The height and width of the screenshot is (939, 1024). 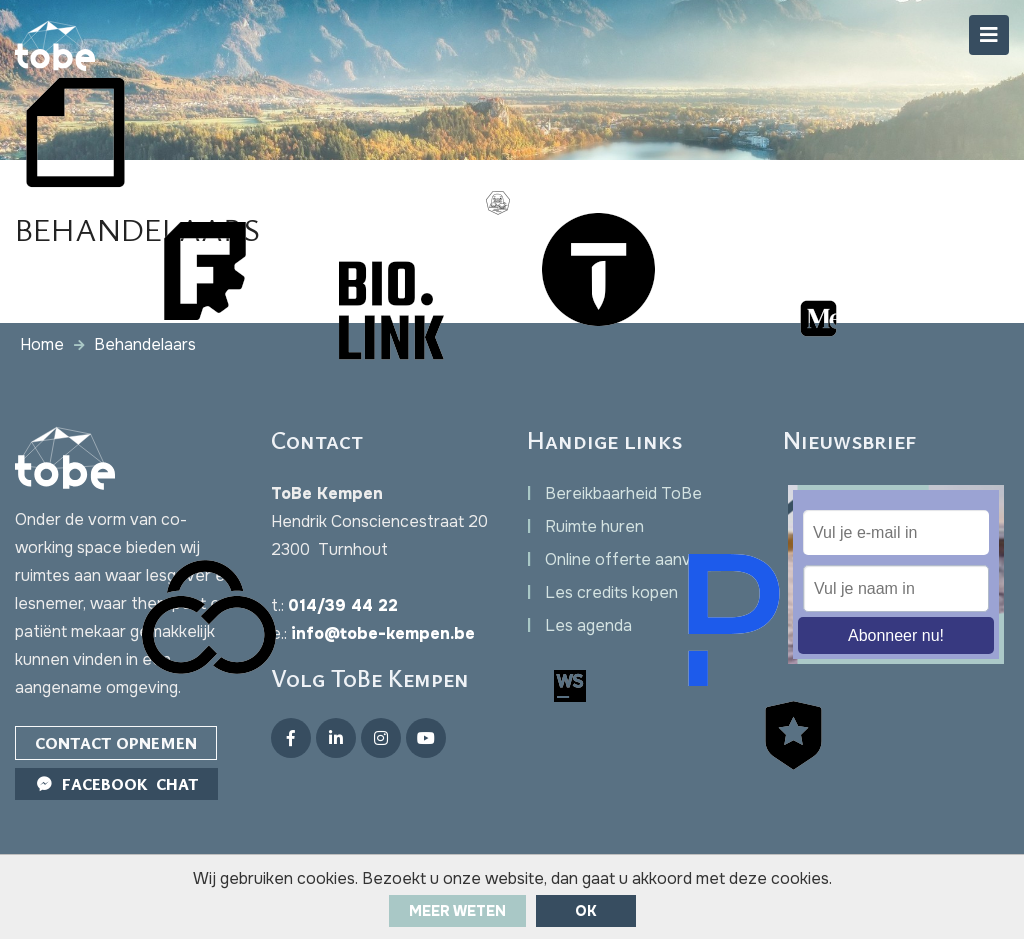 I want to click on indicates premium or verified security status, so click(x=793, y=735).